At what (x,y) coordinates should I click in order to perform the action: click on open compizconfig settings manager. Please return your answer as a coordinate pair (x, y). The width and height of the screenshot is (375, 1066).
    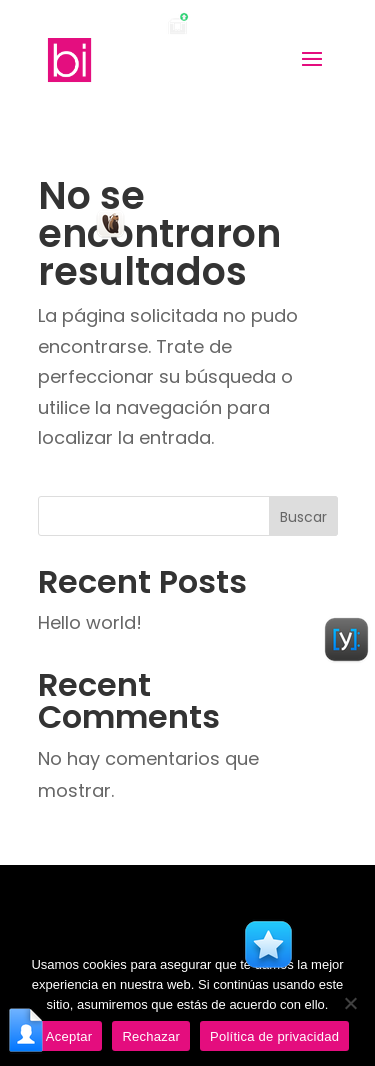
    Looking at the image, I should click on (268, 944).